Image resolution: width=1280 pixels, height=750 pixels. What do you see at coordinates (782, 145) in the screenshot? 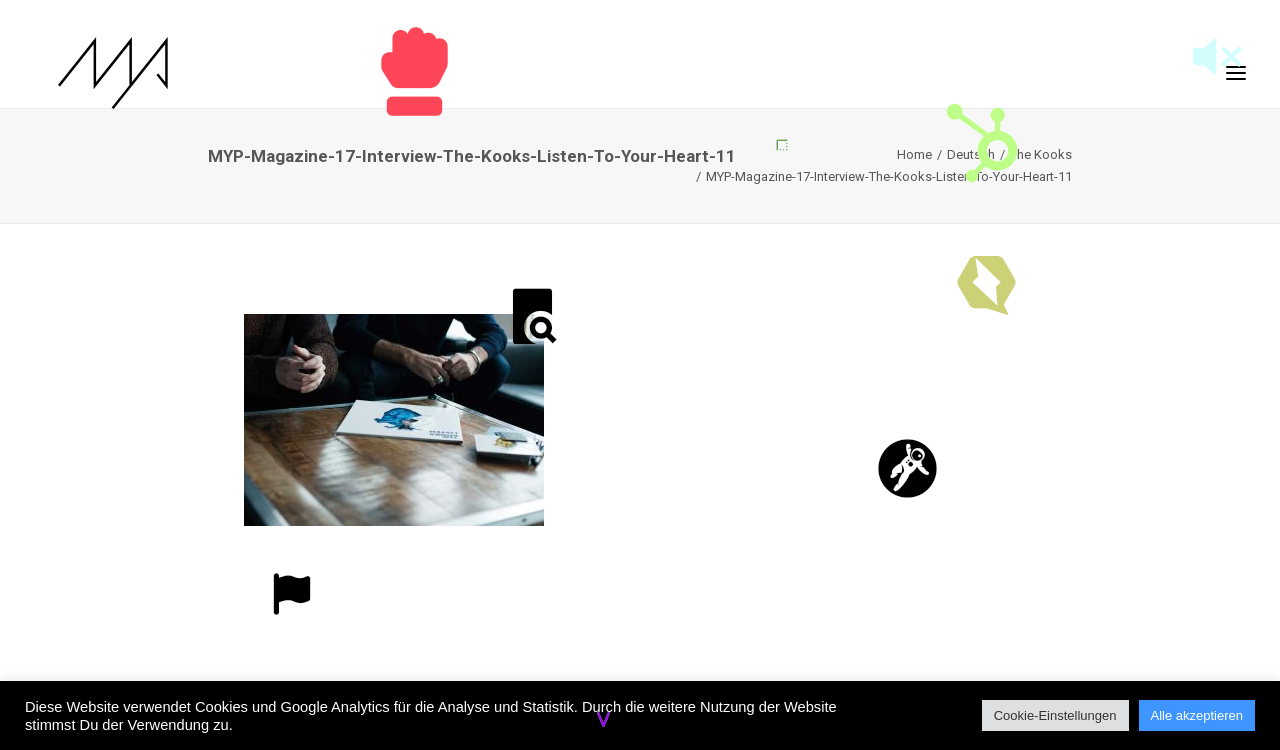
I see `select border style for an element` at bounding box center [782, 145].